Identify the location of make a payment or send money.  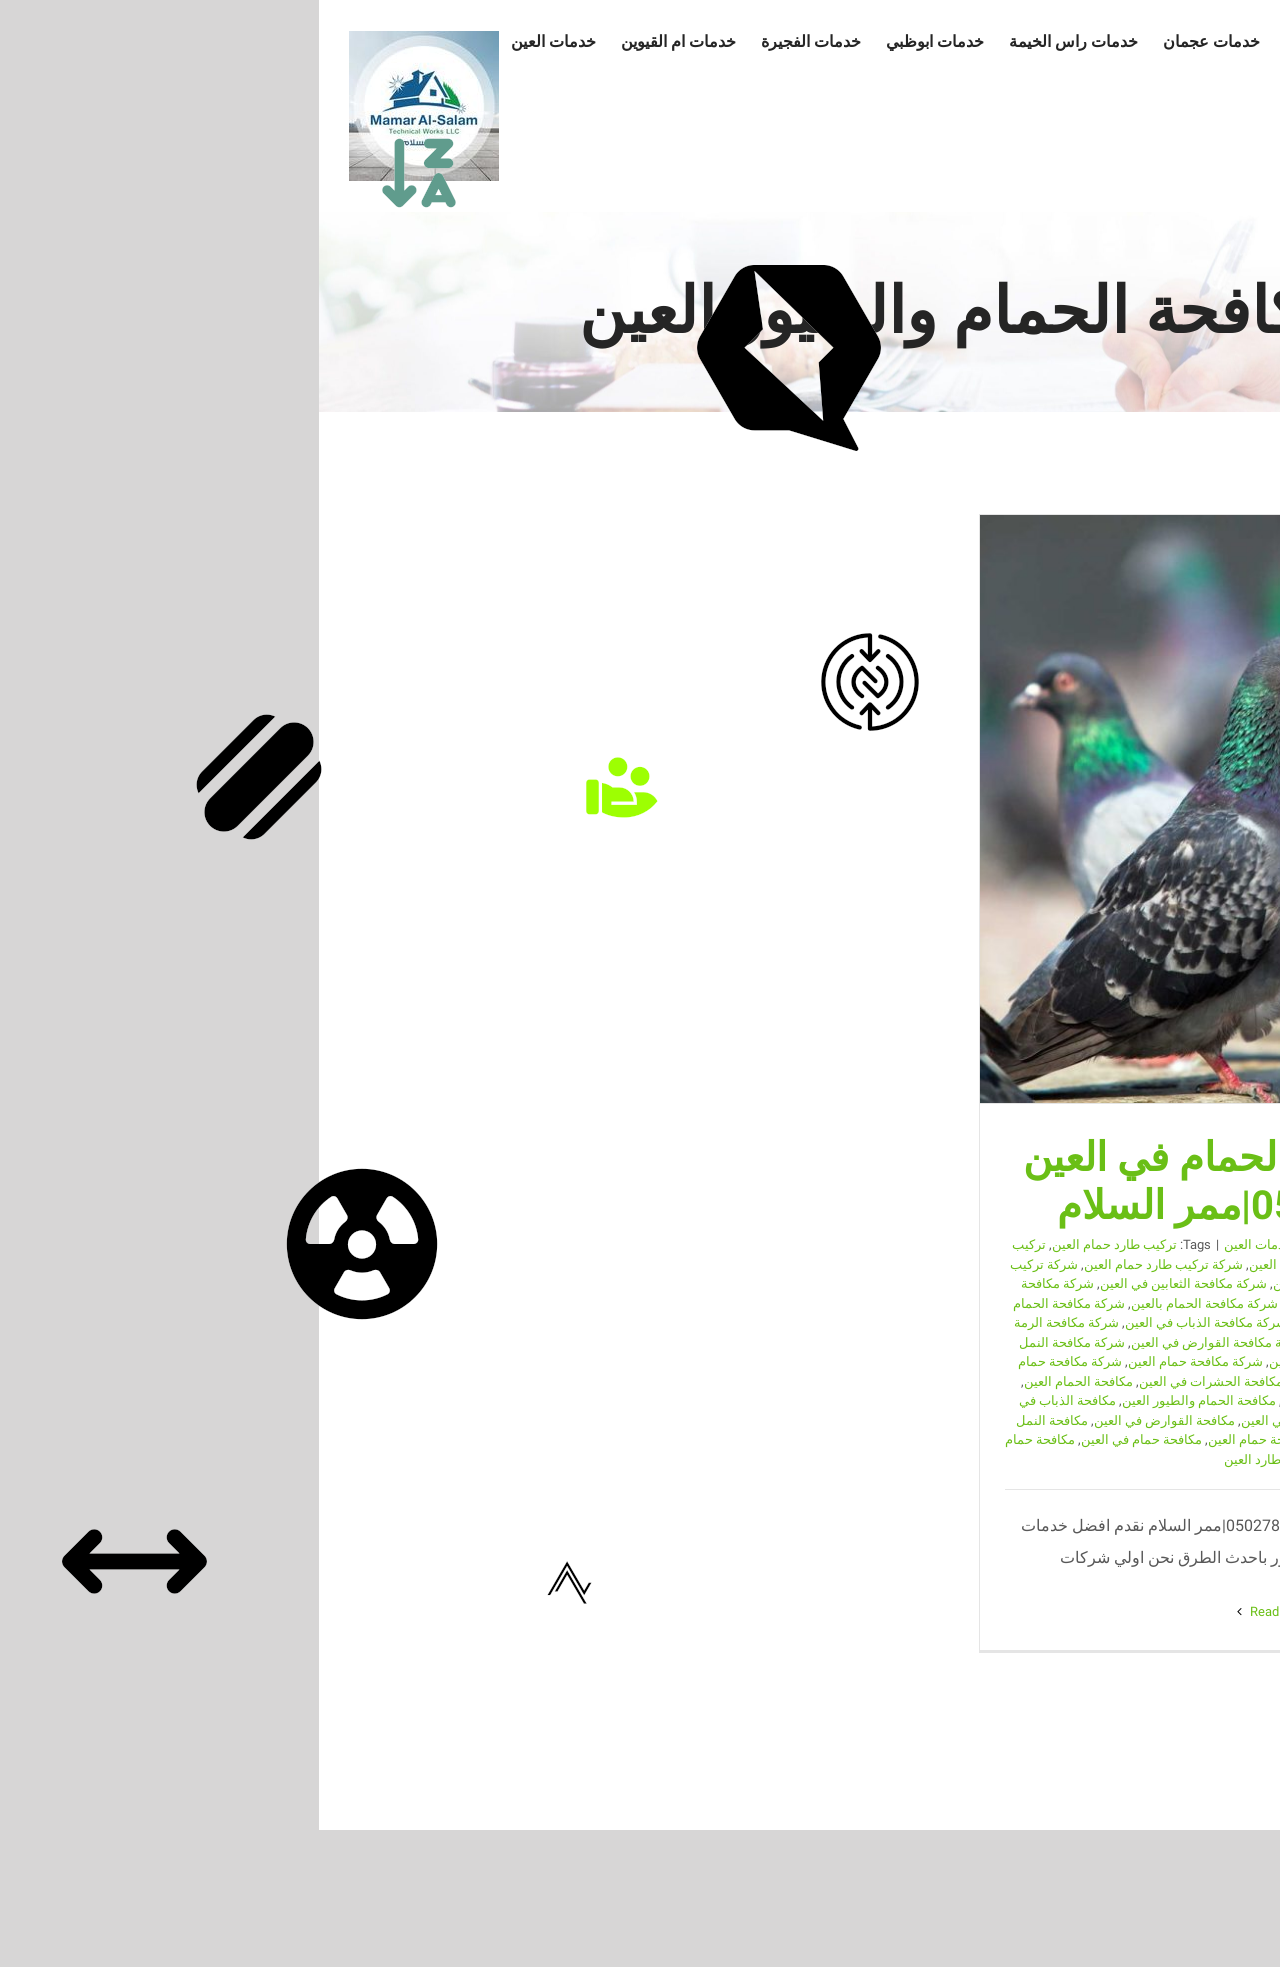
(621, 789).